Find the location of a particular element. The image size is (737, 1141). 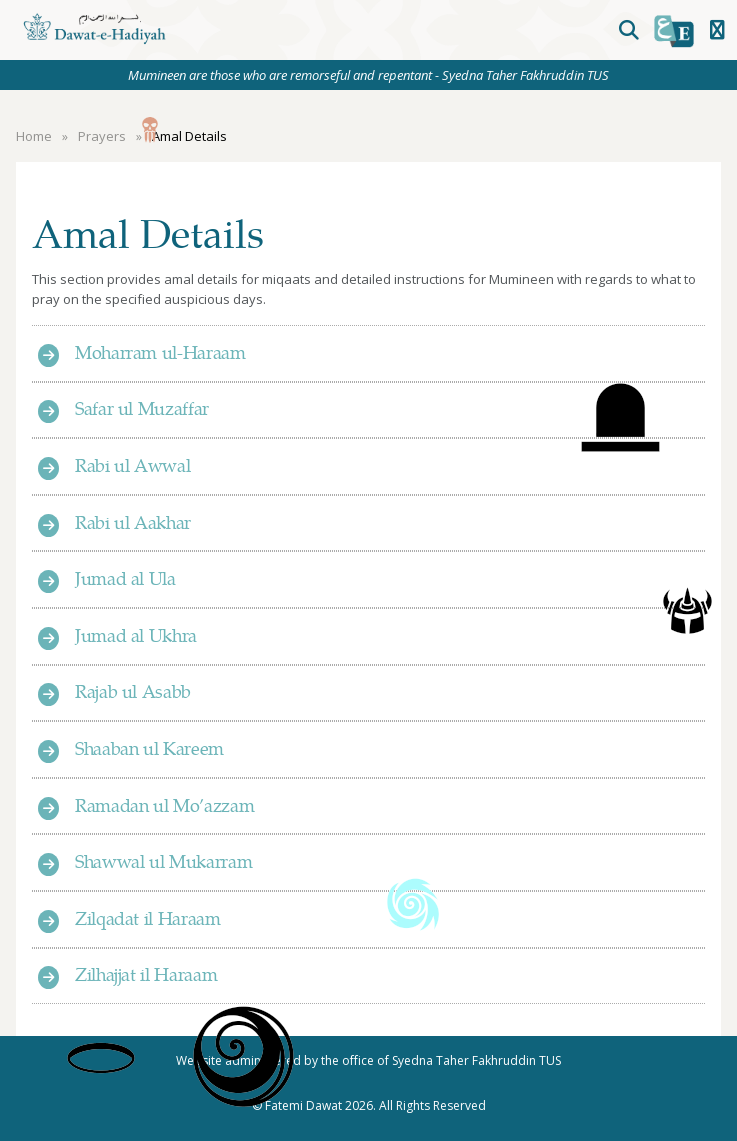

indicates a pit or trap hazard in gameplay is located at coordinates (101, 1058).